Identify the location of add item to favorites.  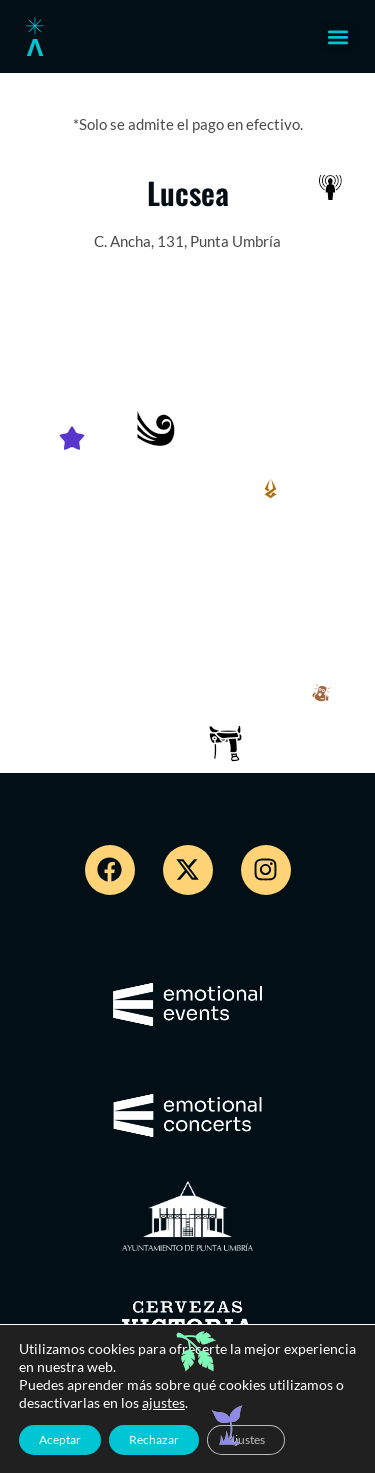
(72, 438).